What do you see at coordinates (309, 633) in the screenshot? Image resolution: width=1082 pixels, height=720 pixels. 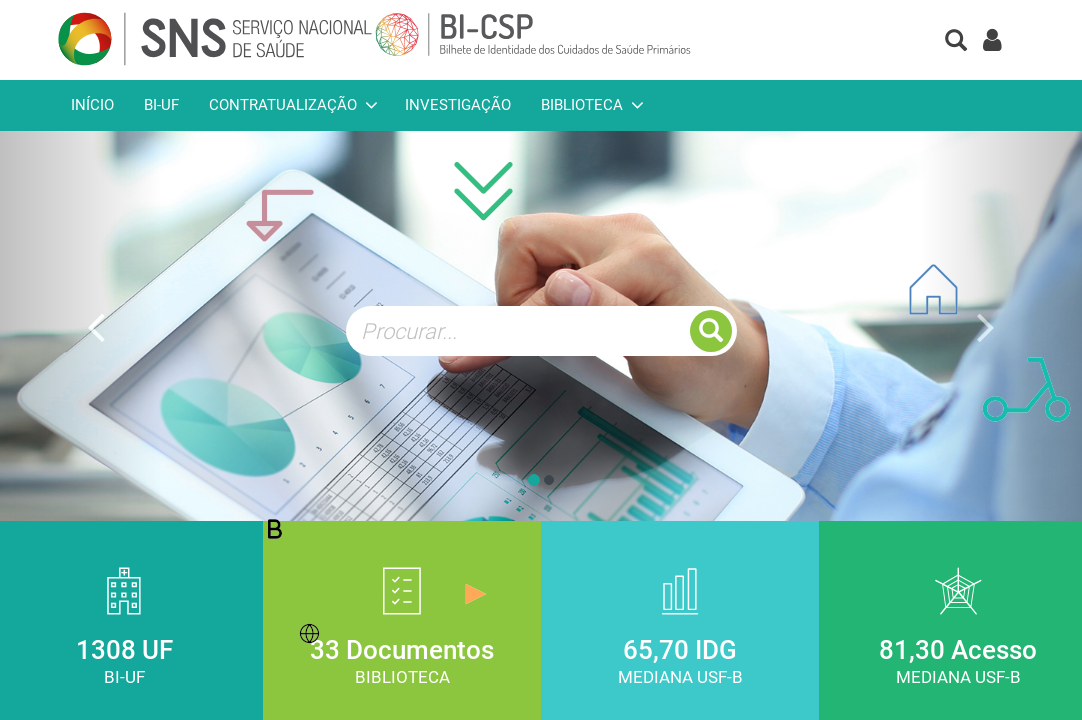 I see `access global or international settings` at bounding box center [309, 633].